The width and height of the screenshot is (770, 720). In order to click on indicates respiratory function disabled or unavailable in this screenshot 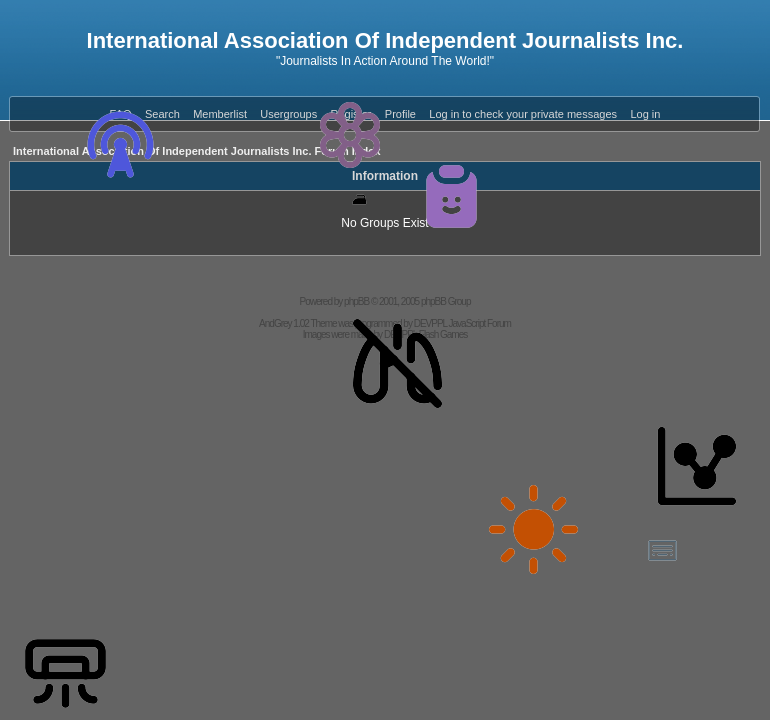, I will do `click(397, 363)`.